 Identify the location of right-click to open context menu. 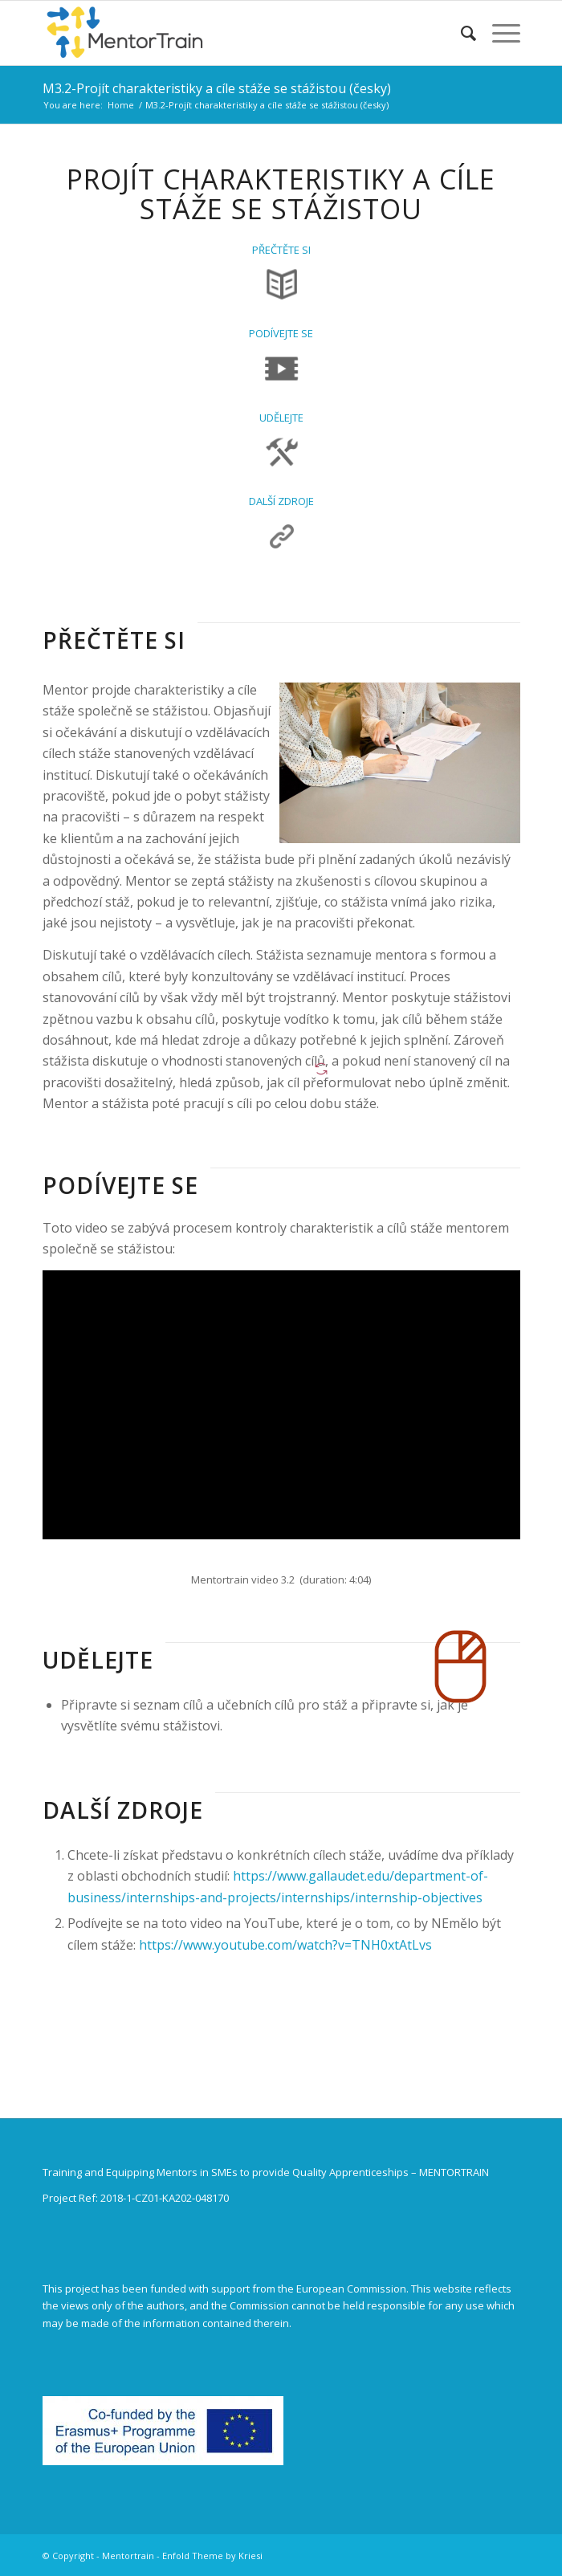
(460, 1666).